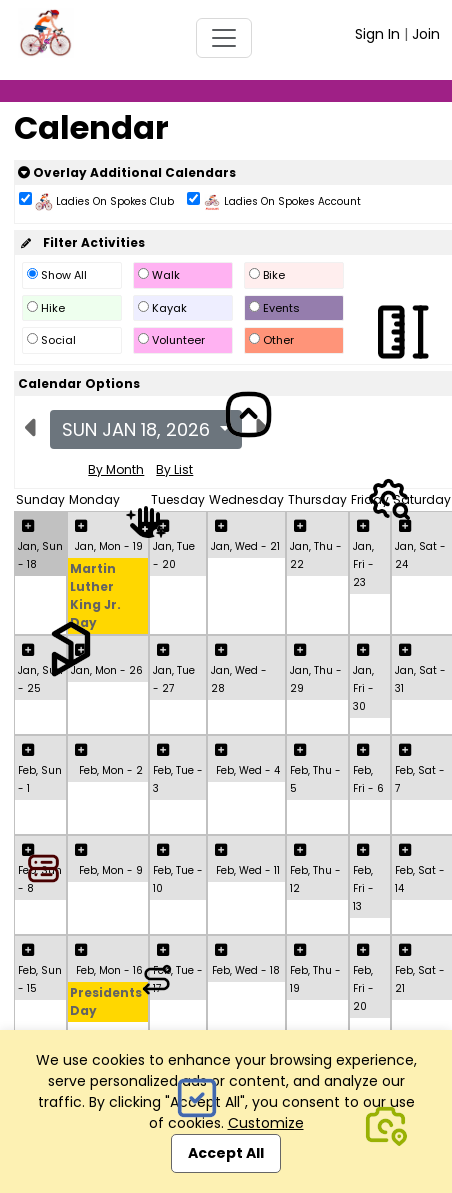 The width and height of the screenshot is (452, 1193). What do you see at coordinates (248, 414) in the screenshot?
I see `expand content or show more options` at bounding box center [248, 414].